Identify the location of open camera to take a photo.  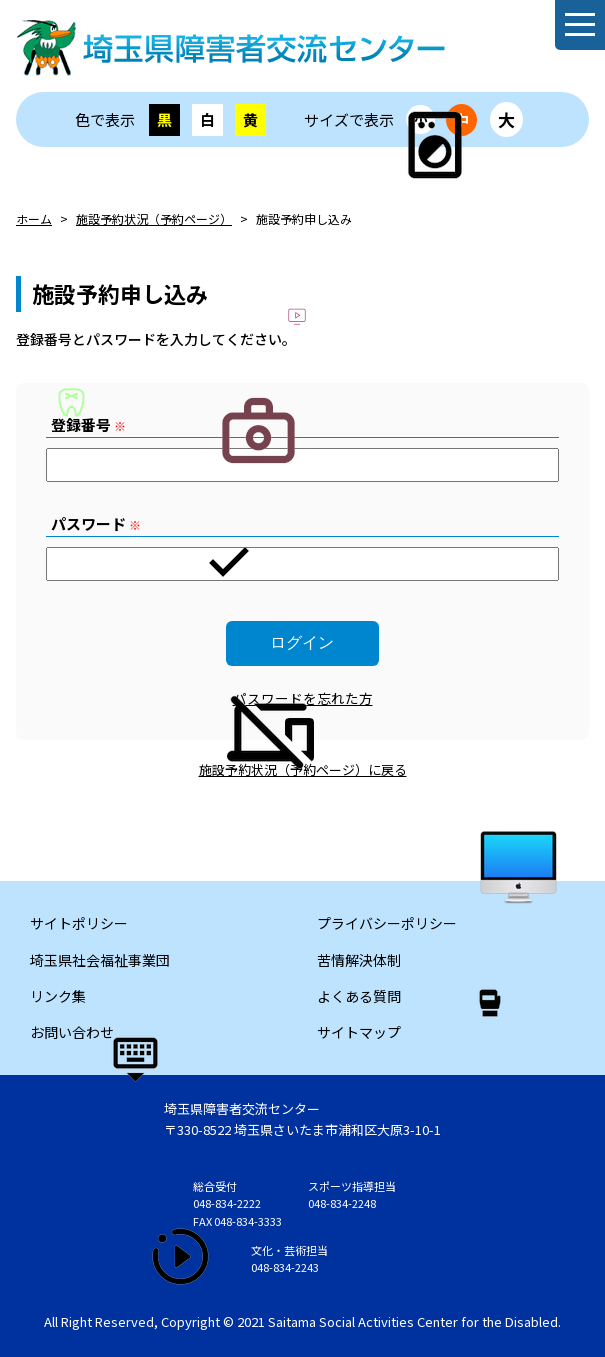
(258, 430).